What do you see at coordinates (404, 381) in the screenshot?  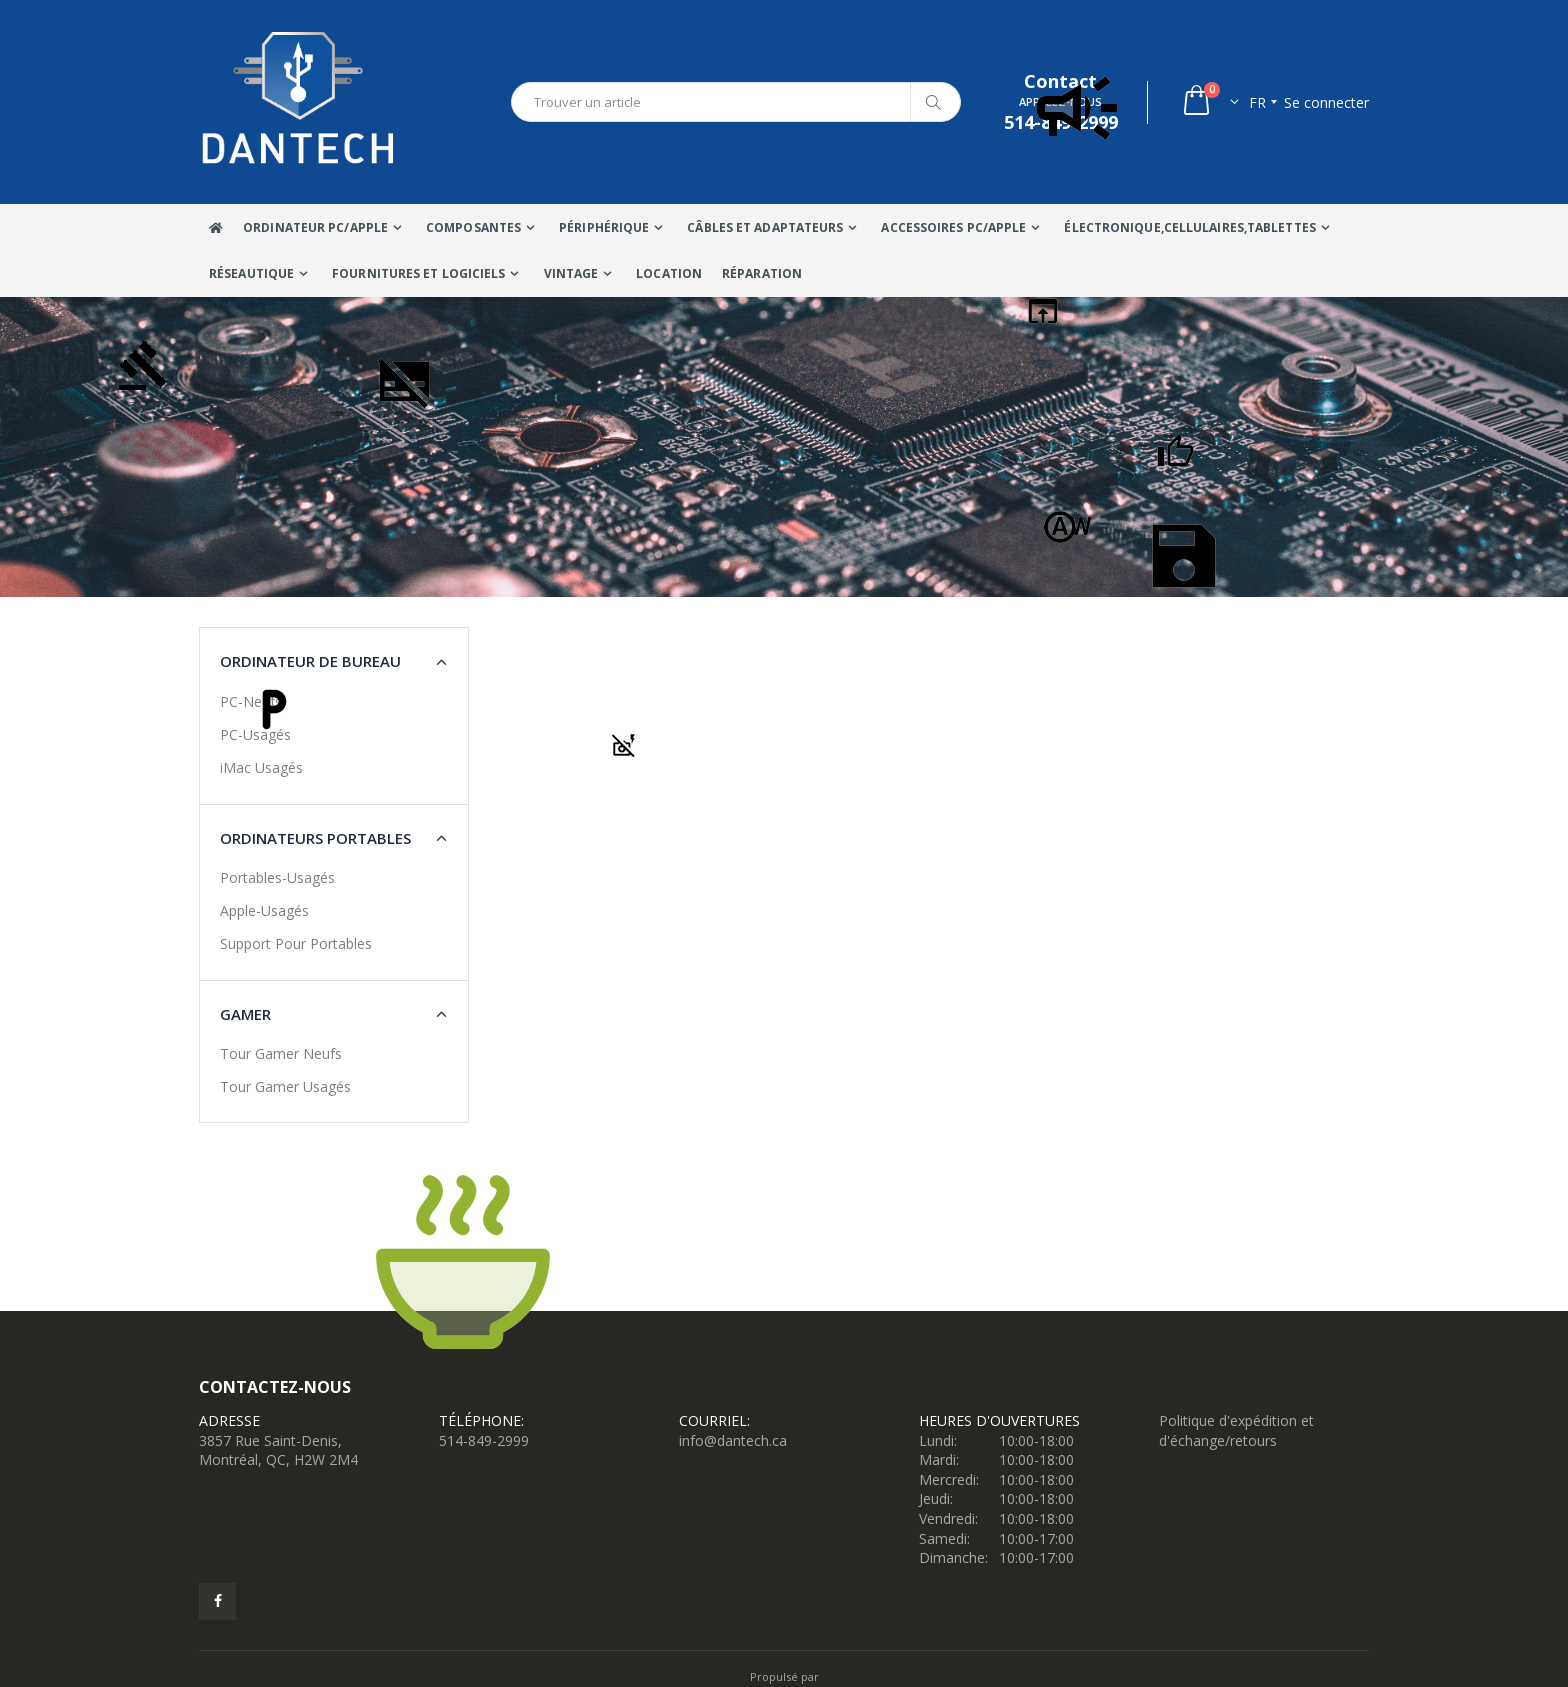 I see `turn off subtitles or closed captions` at bounding box center [404, 381].